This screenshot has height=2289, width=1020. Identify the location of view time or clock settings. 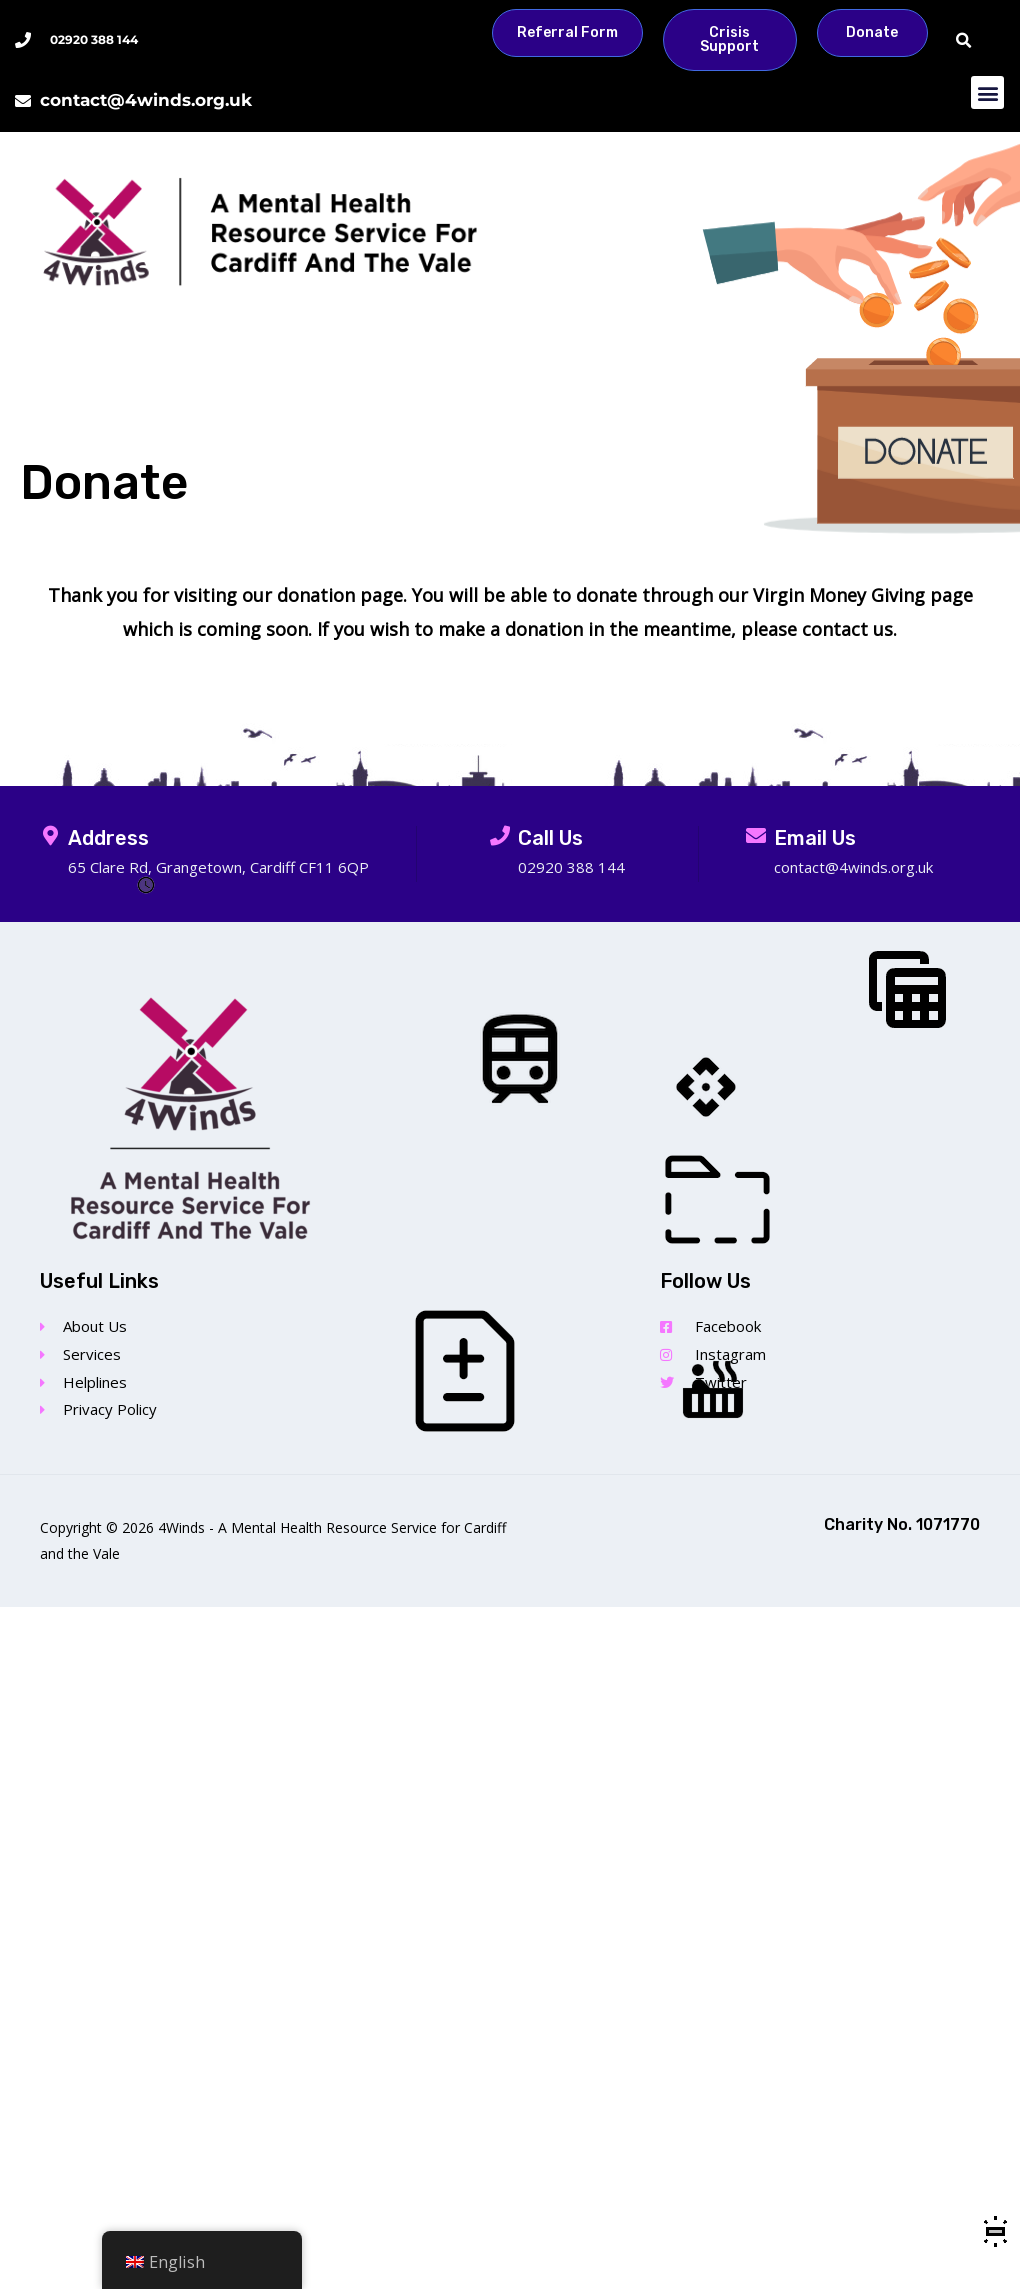
(146, 885).